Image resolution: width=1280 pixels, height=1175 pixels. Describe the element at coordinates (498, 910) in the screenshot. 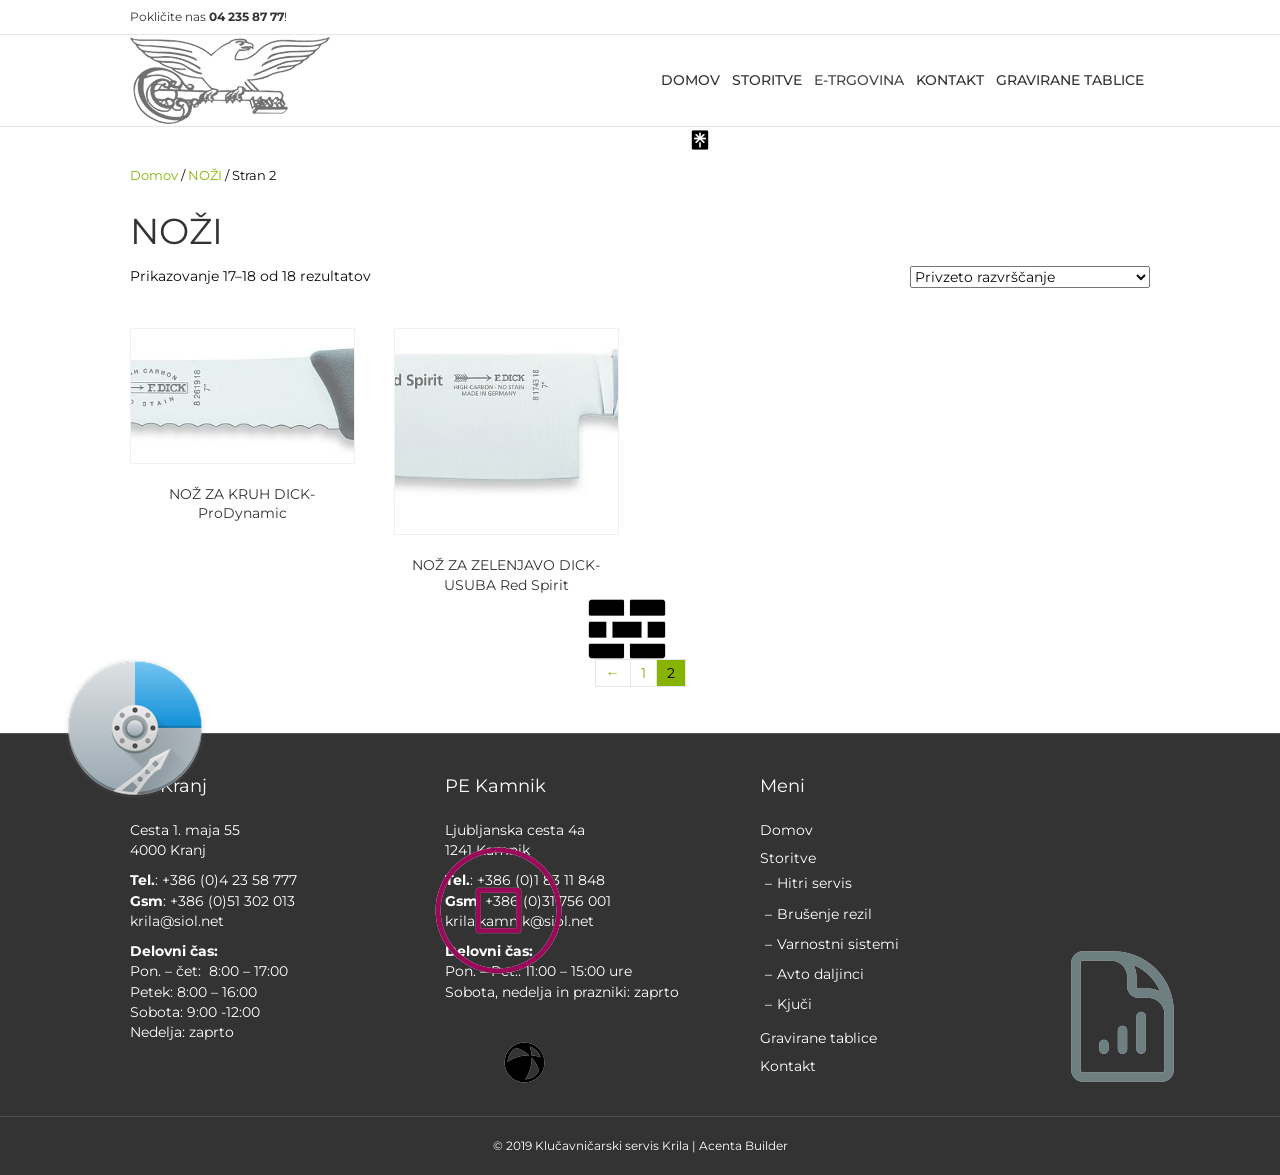

I see `stop media playback` at that location.